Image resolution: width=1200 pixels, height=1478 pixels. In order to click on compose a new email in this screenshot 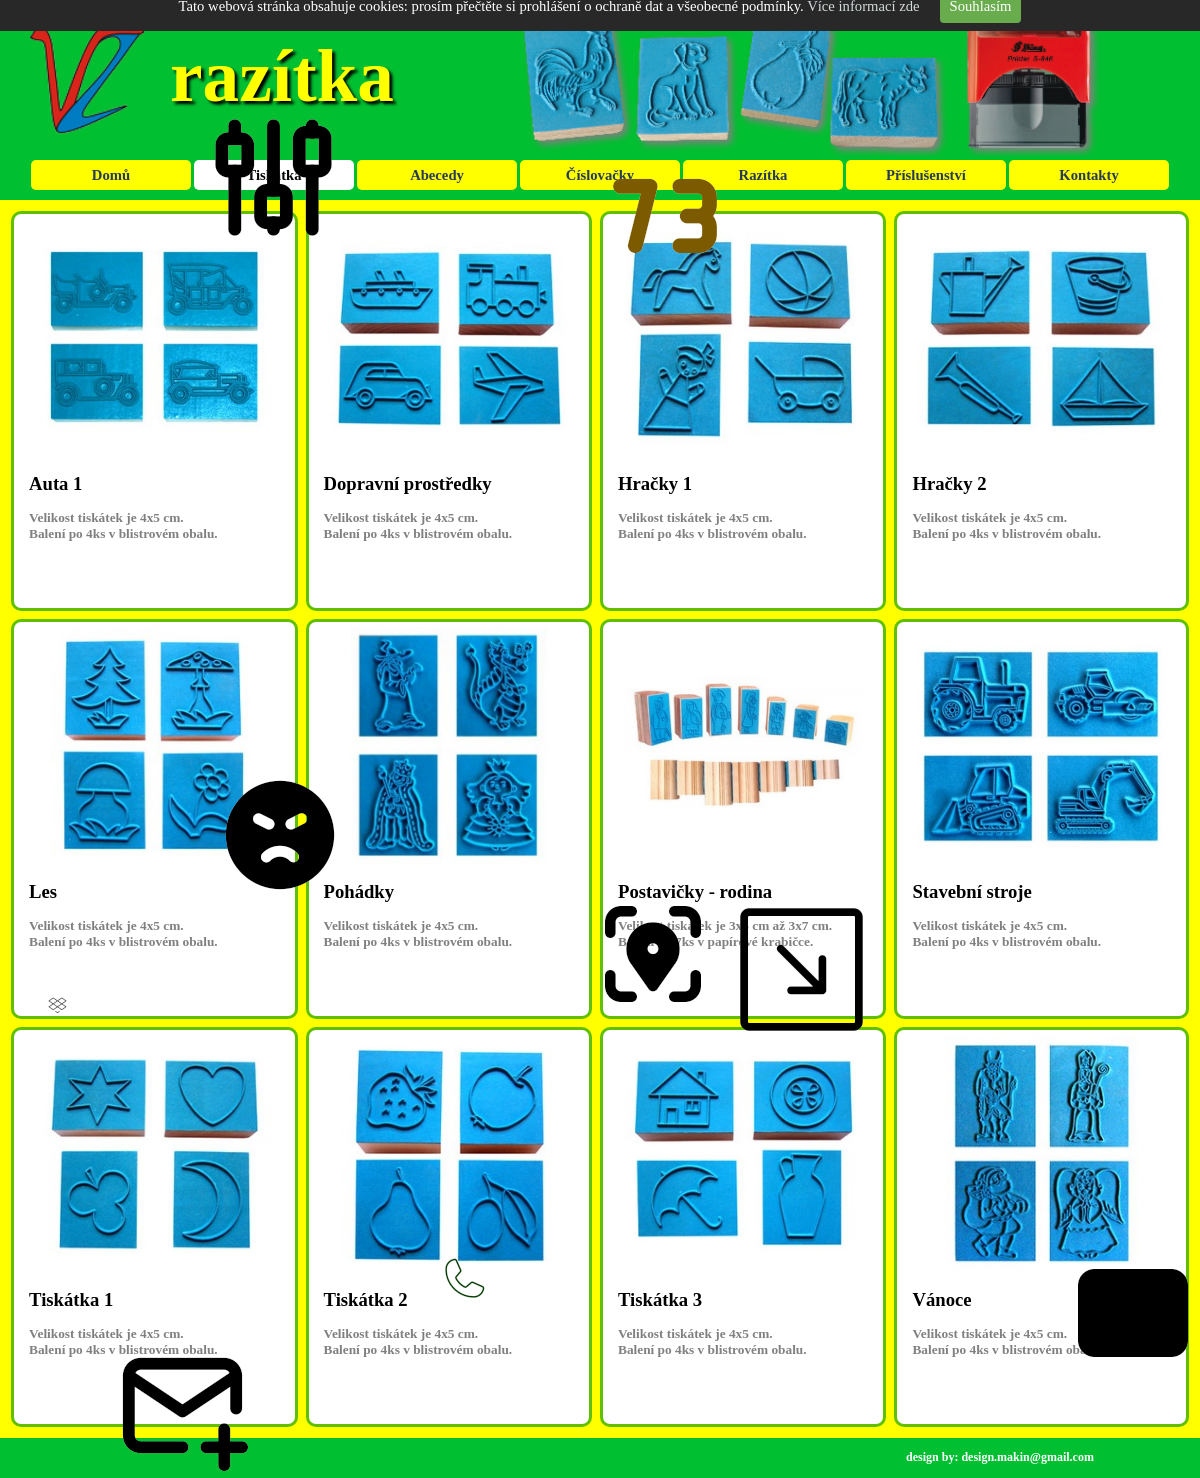, I will do `click(182, 1405)`.